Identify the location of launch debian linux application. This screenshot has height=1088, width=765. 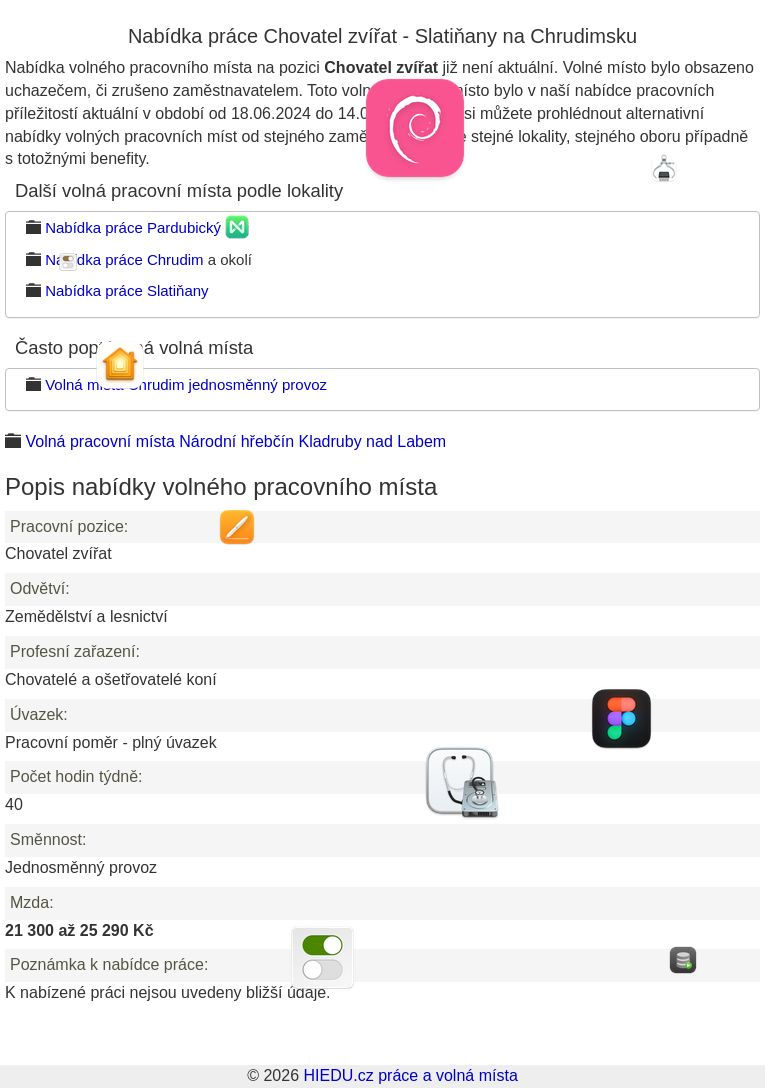
(415, 128).